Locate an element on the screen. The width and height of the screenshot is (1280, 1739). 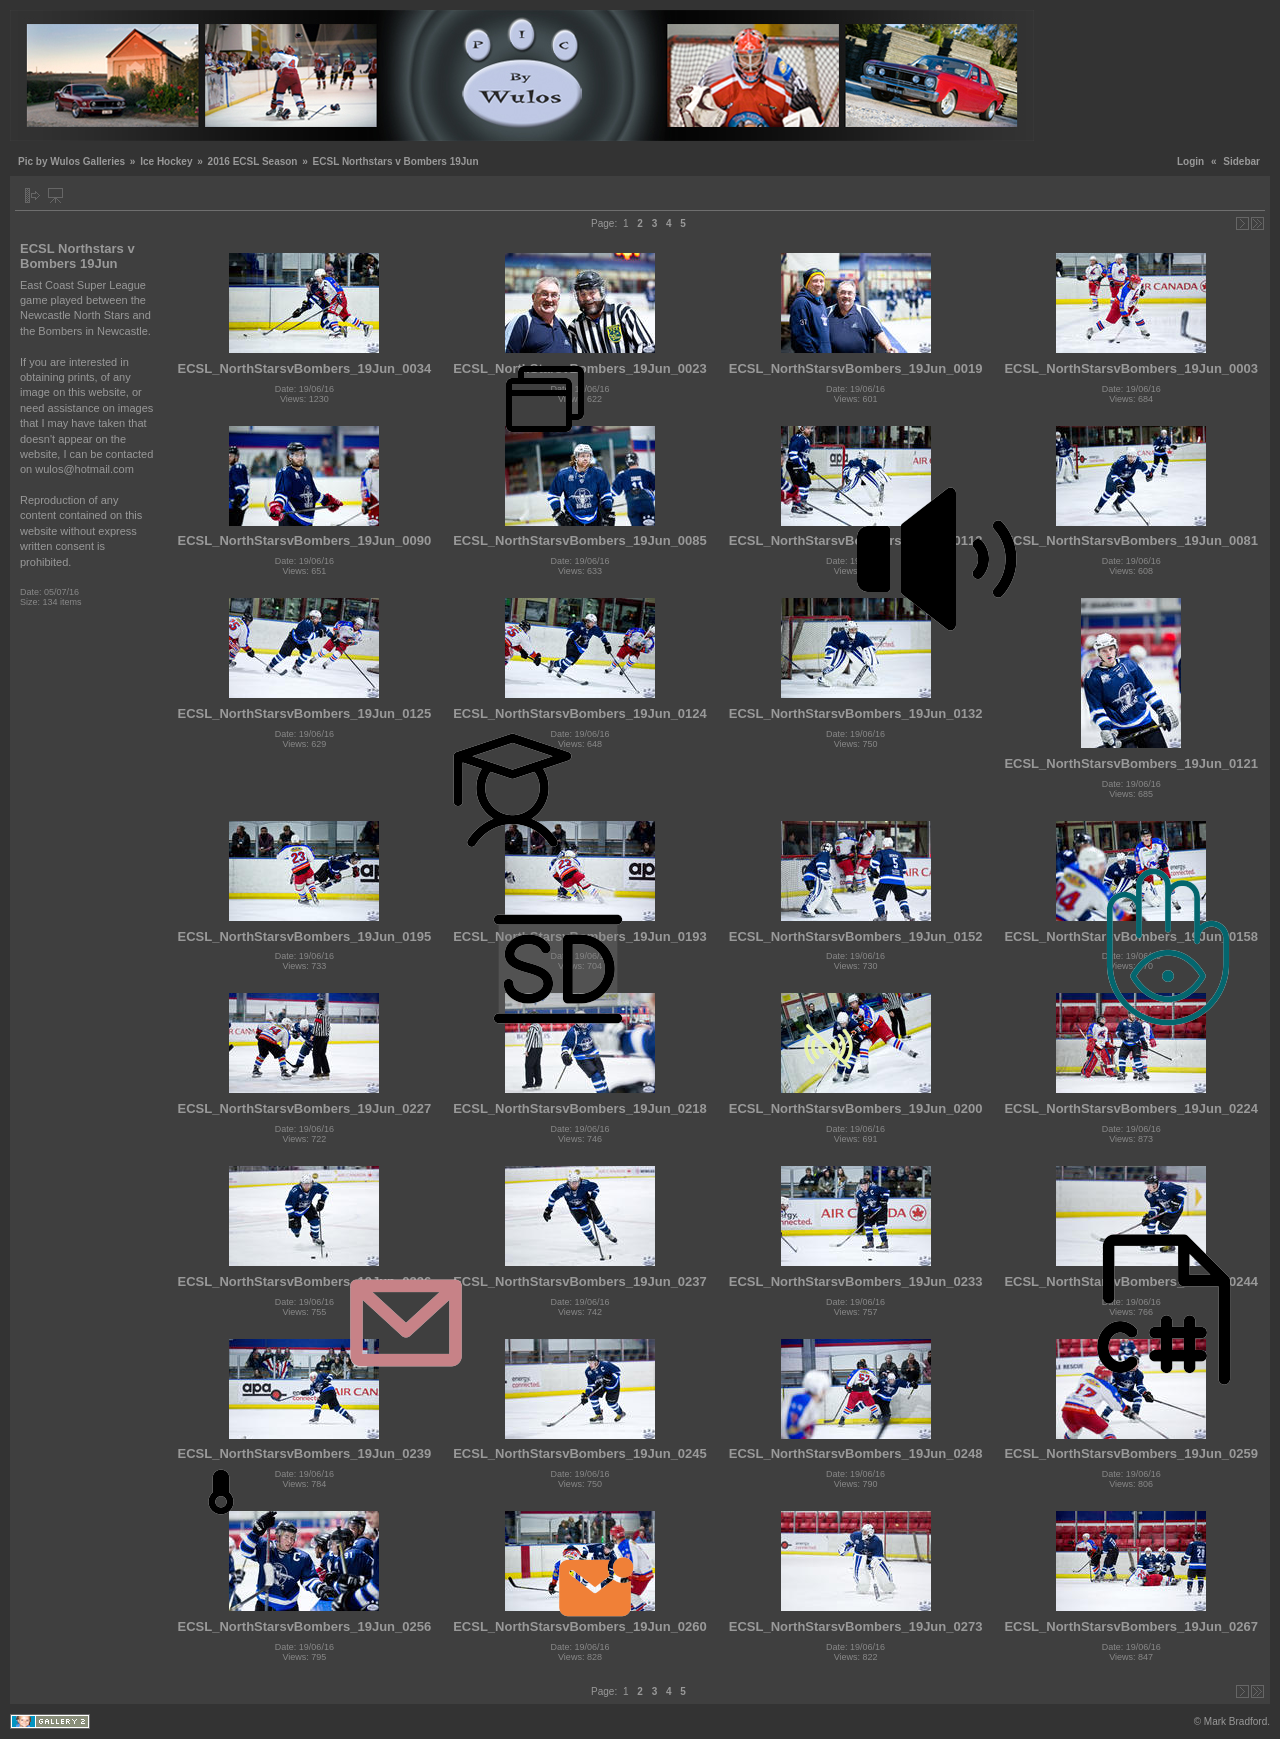
volume is set to high is located at coordinates (934, 559).